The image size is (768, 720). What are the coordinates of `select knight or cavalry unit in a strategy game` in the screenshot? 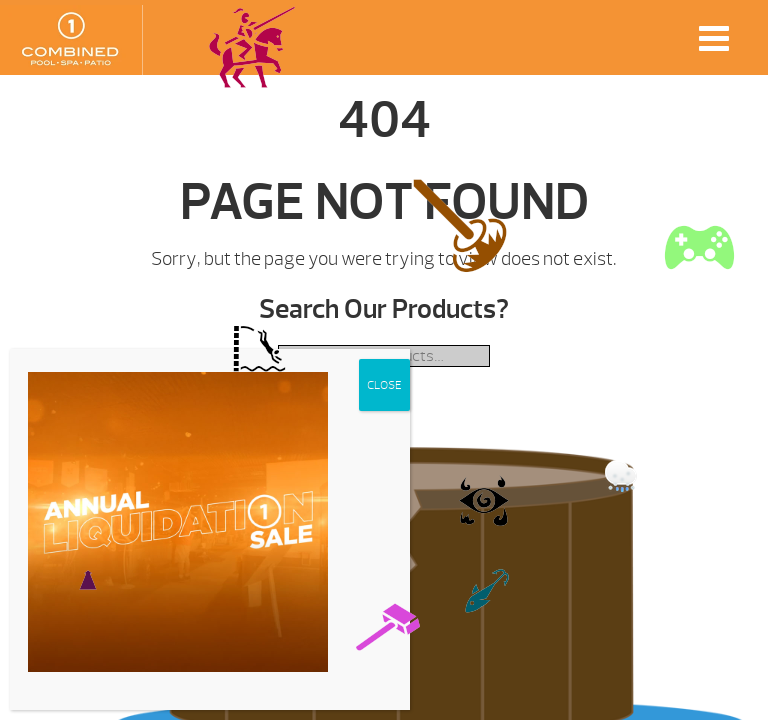 It's located at (252, 47).